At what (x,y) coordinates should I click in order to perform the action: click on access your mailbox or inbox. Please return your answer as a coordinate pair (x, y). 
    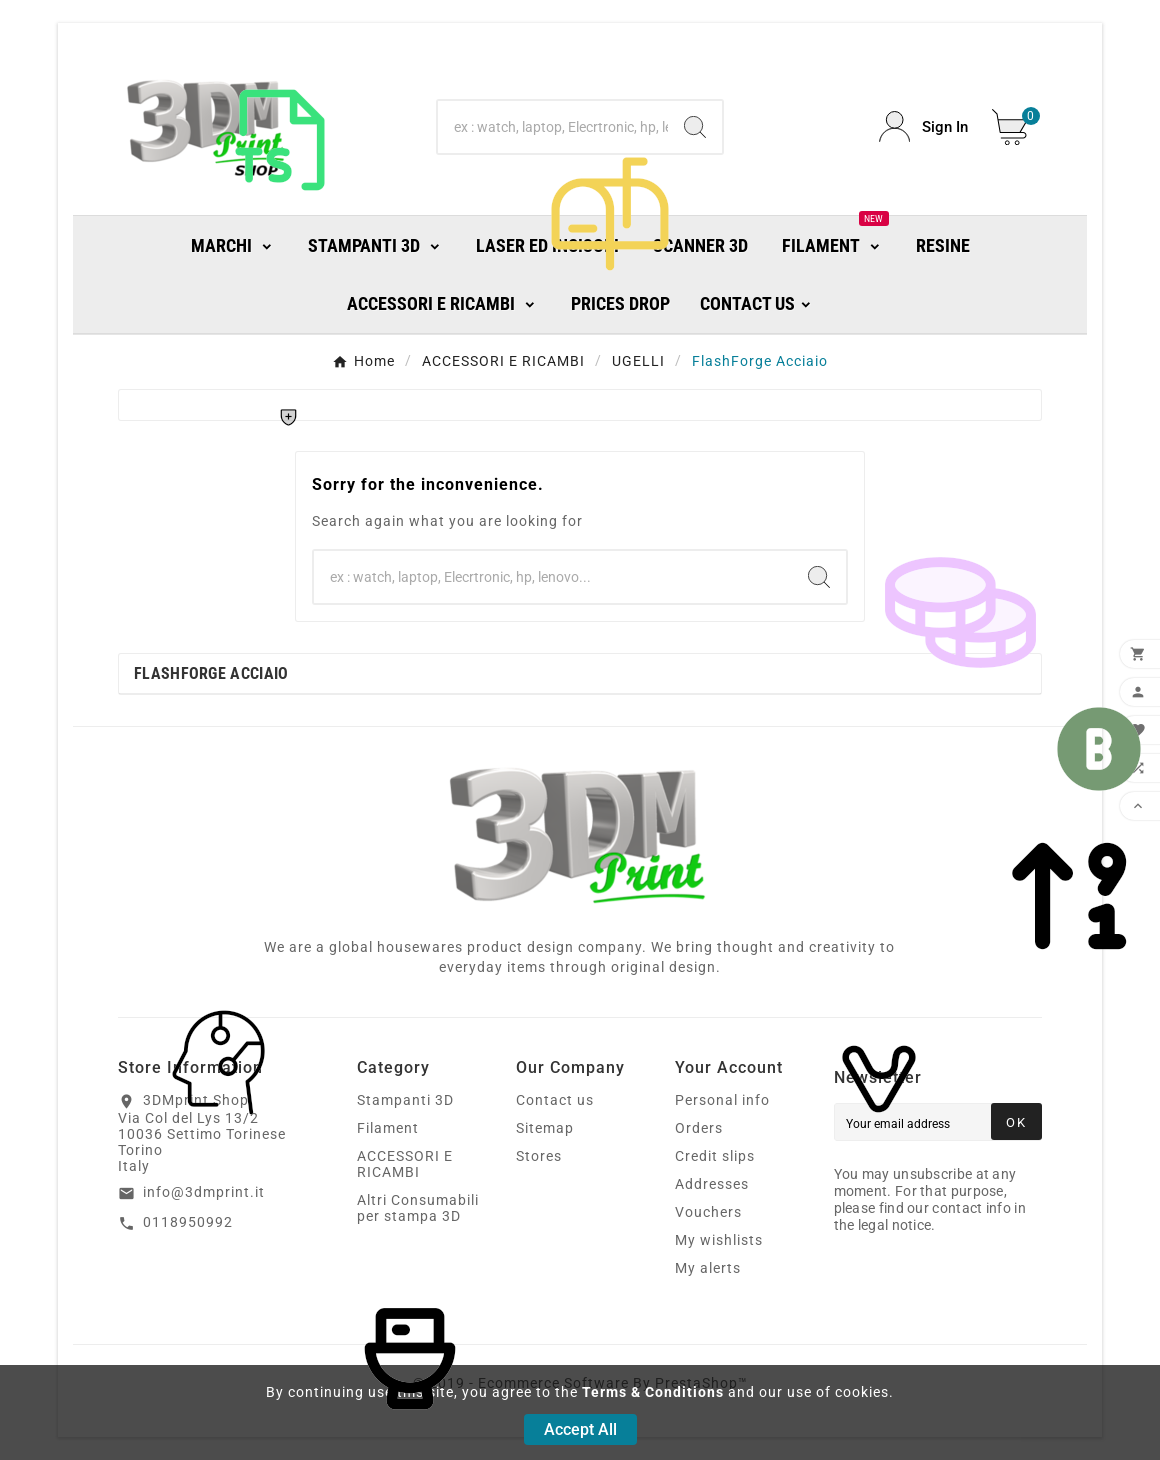
    Looking at the image, I should click on (610, 216).